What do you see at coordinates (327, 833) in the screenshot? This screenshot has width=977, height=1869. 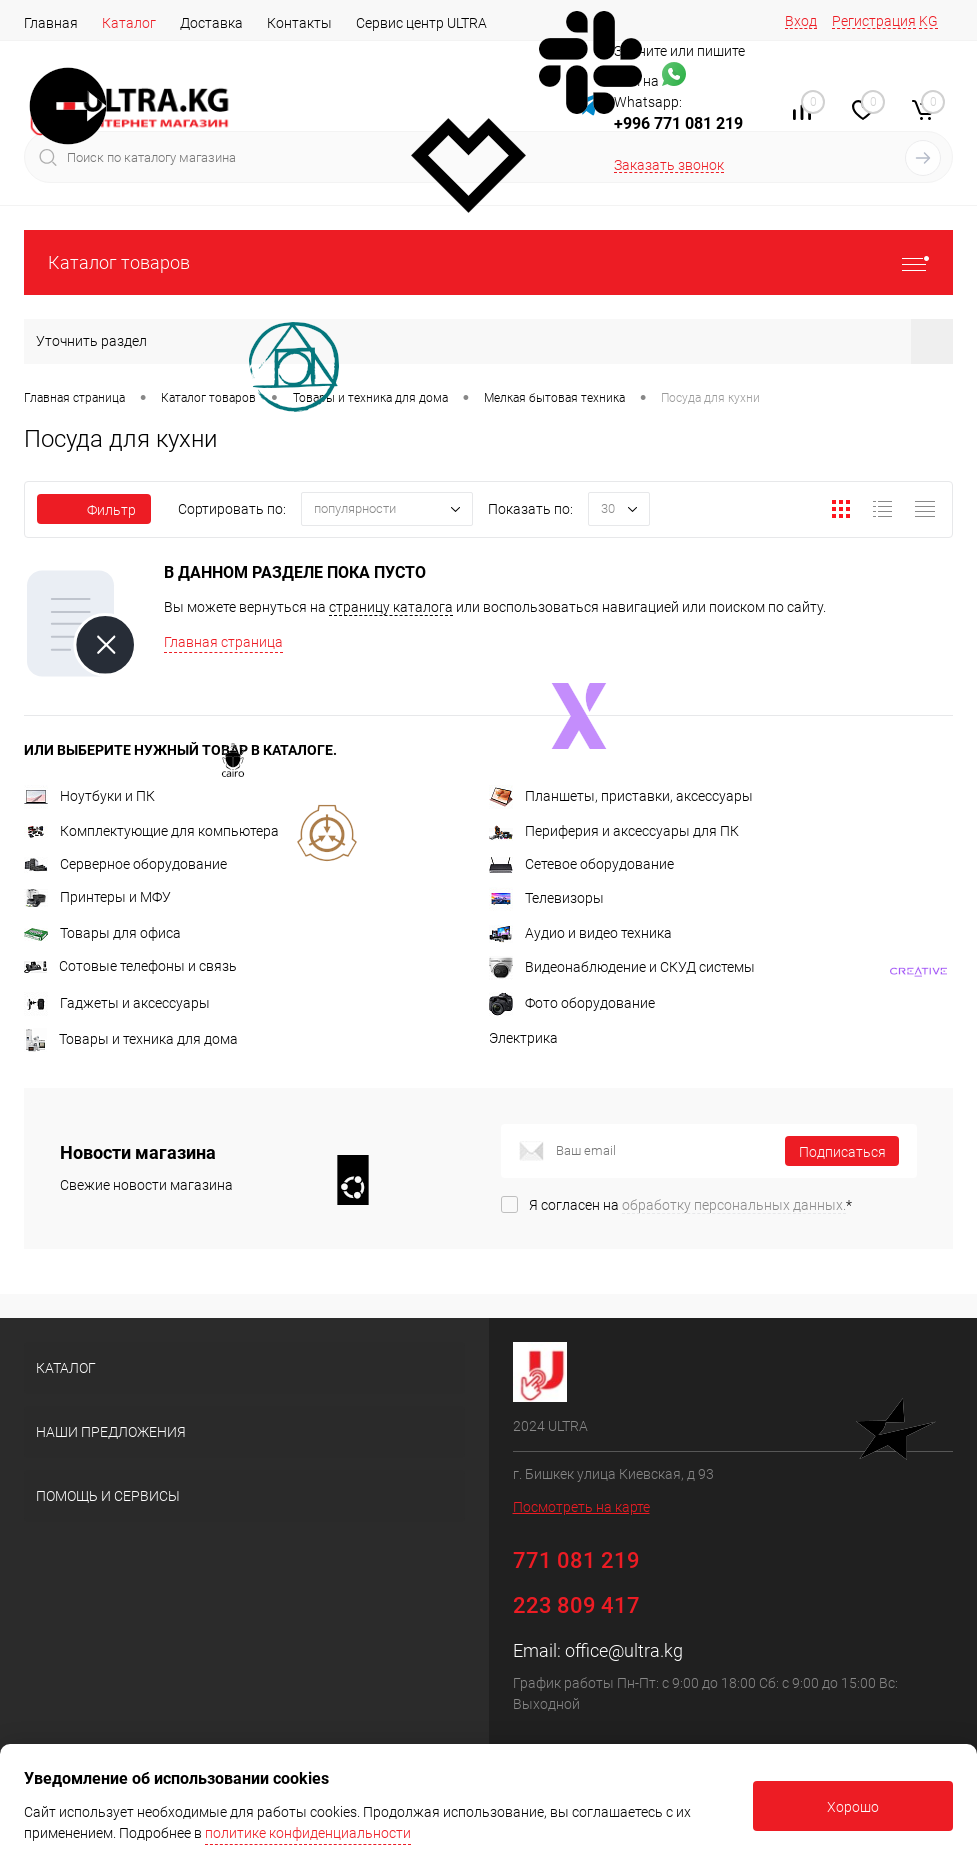 I see `SCP Foundation logo` at bounding box center [327, 833].